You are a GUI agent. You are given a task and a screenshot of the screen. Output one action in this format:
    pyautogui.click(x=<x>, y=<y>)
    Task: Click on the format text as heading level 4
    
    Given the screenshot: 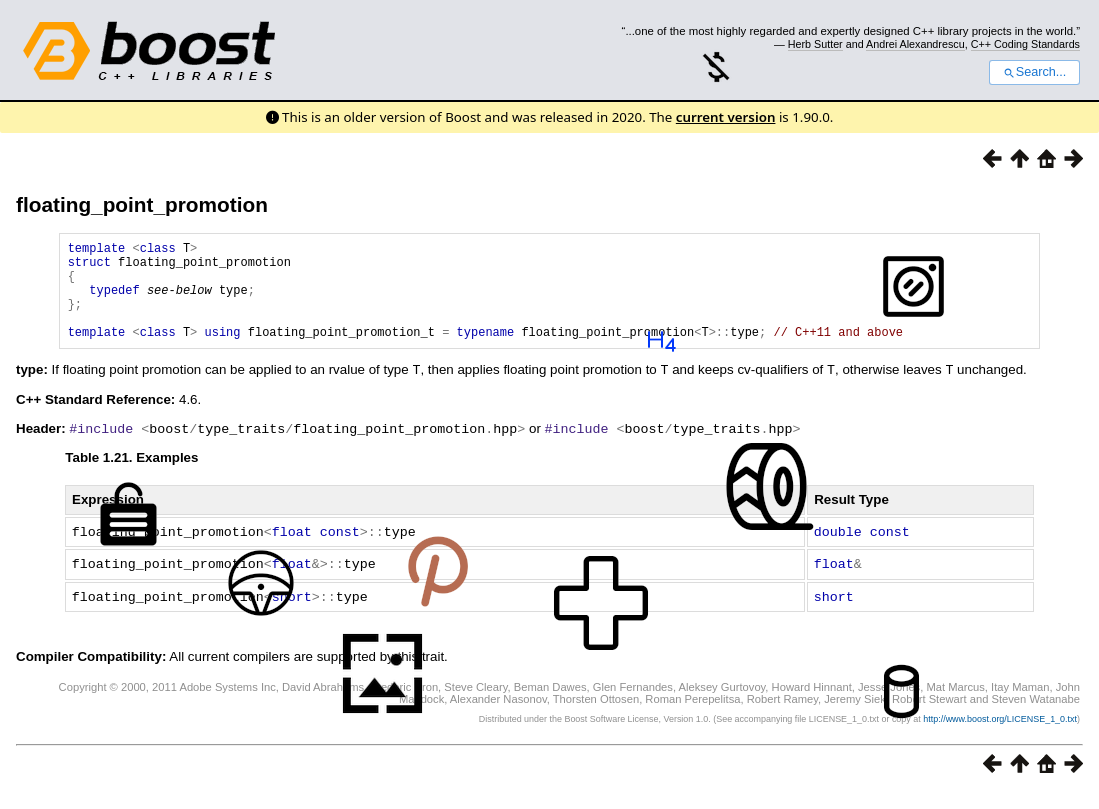 What is the action you would take?
    pyautogui.click(x=660, y=341)
    